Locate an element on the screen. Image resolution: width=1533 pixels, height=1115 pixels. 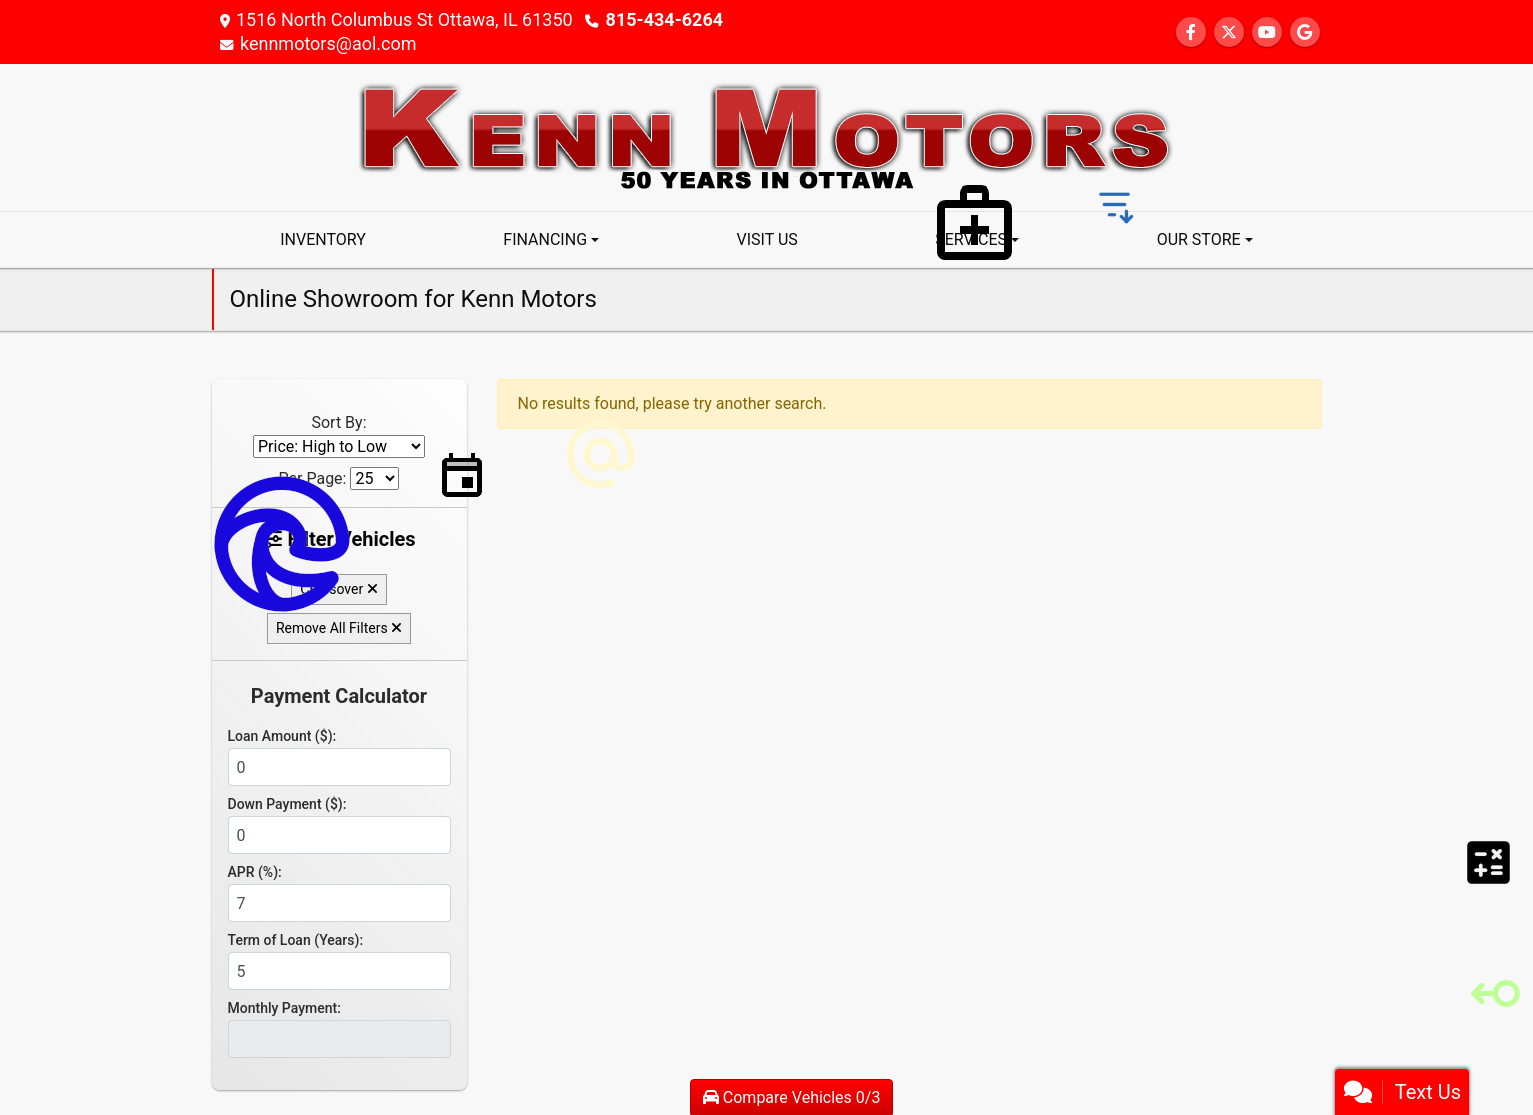
mention a user in a post or comment is located at coordinates (600, 454).